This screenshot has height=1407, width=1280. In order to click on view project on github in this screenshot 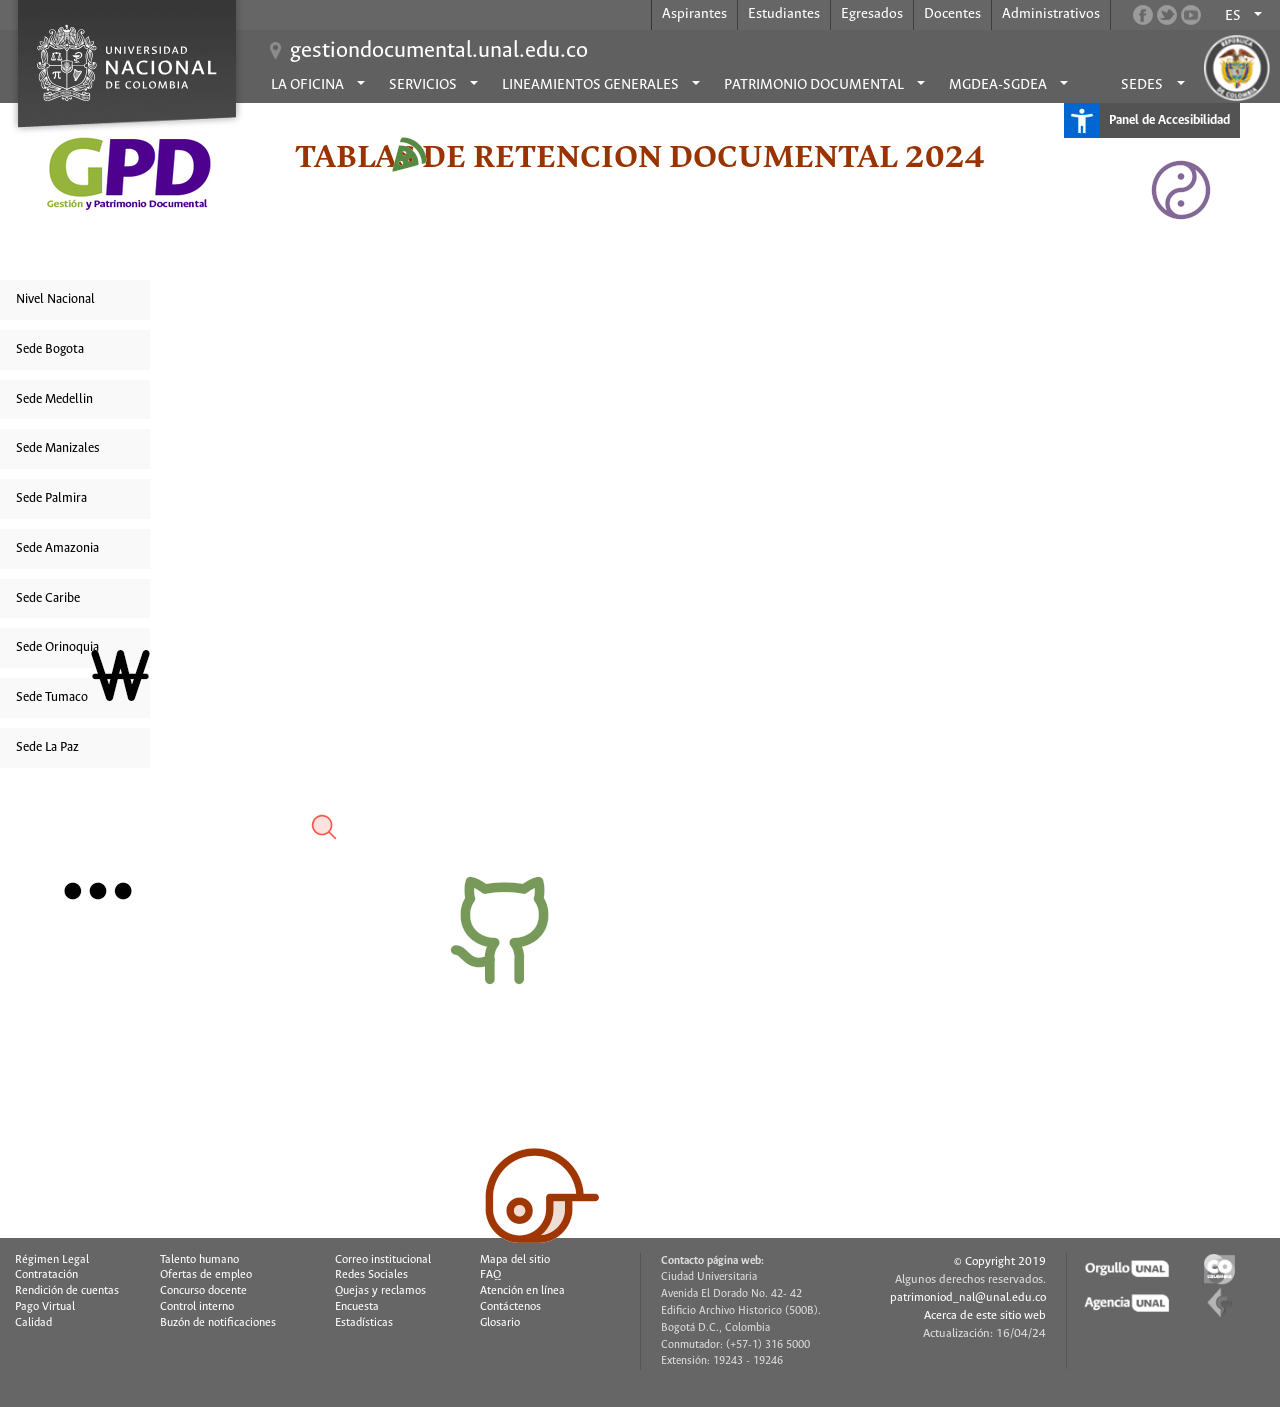, I will do `click(504, 930)`.